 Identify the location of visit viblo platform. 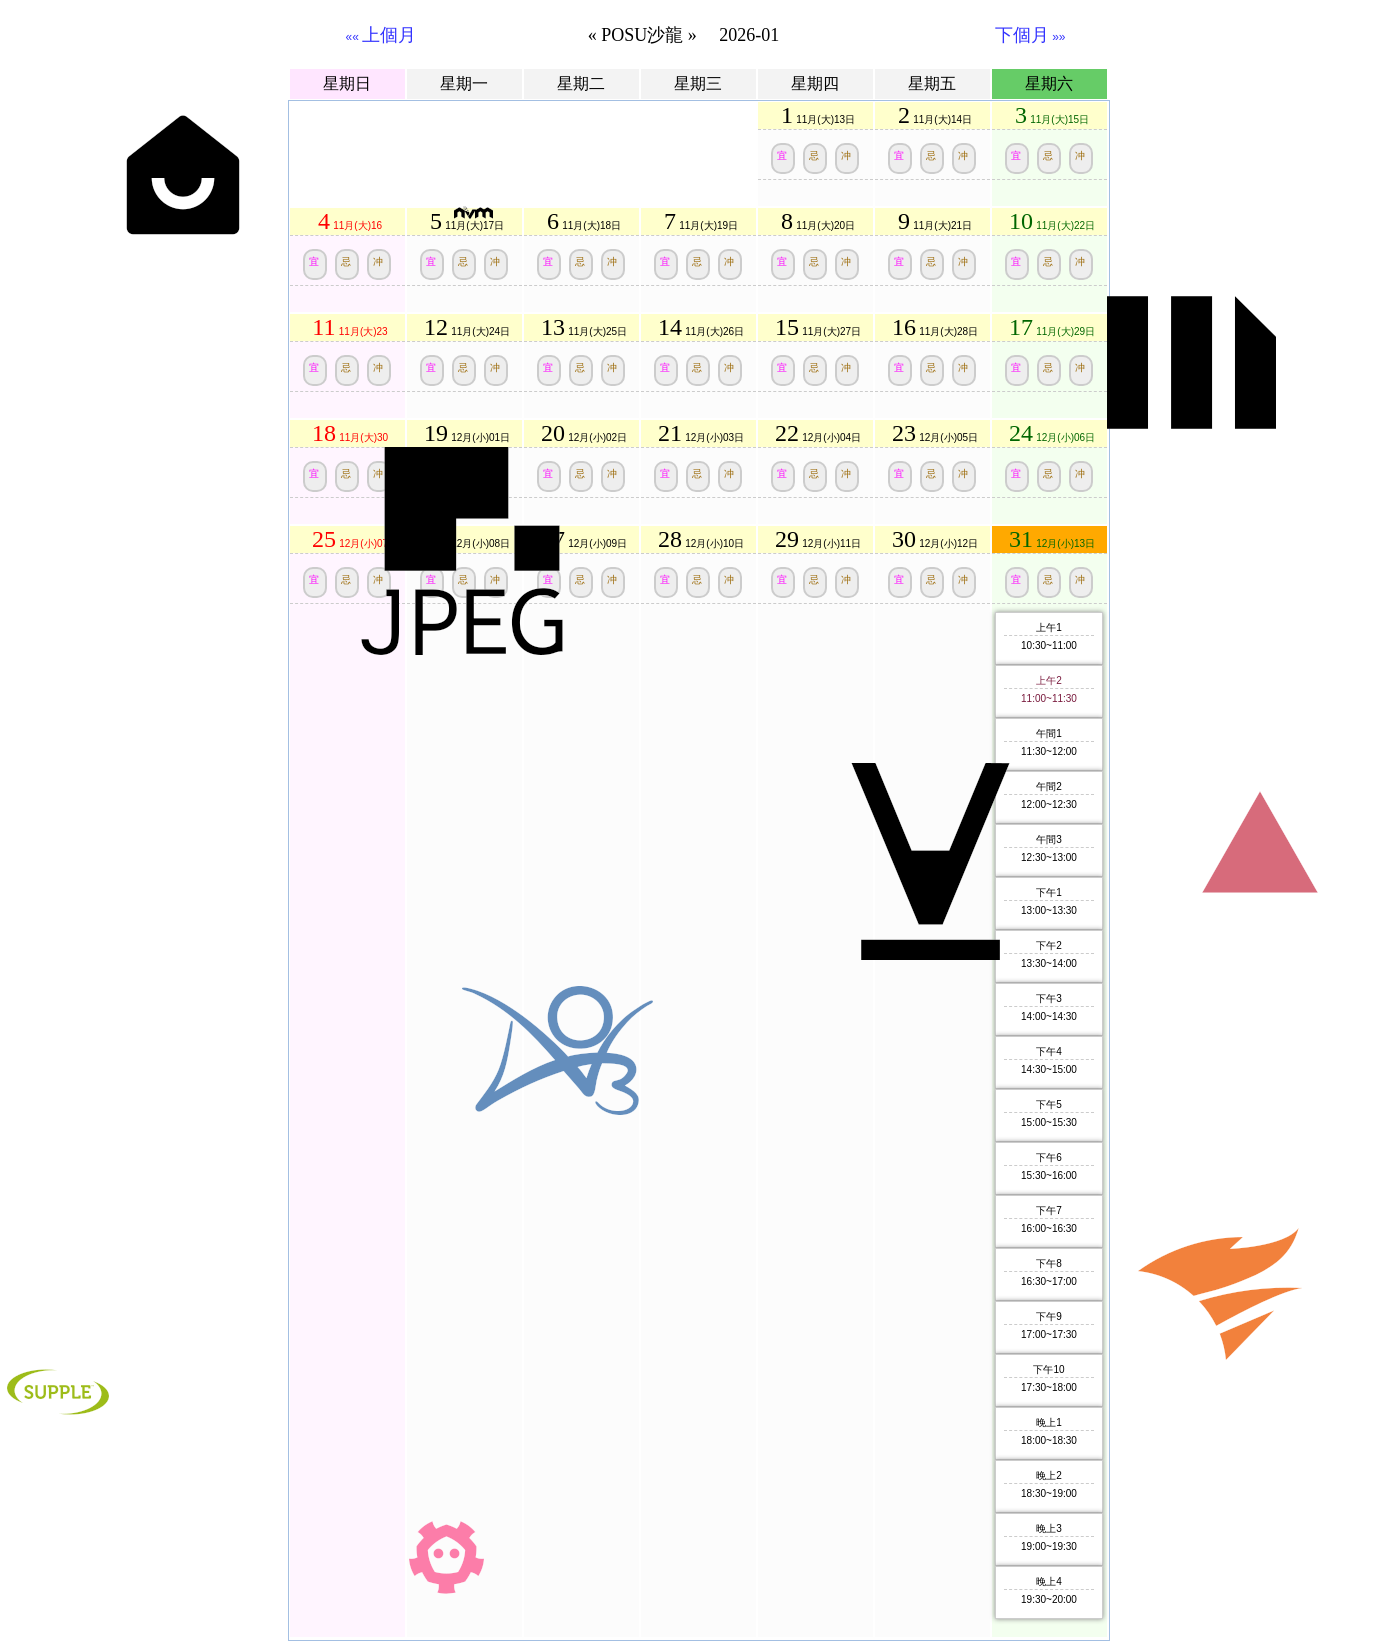
(930, 861).